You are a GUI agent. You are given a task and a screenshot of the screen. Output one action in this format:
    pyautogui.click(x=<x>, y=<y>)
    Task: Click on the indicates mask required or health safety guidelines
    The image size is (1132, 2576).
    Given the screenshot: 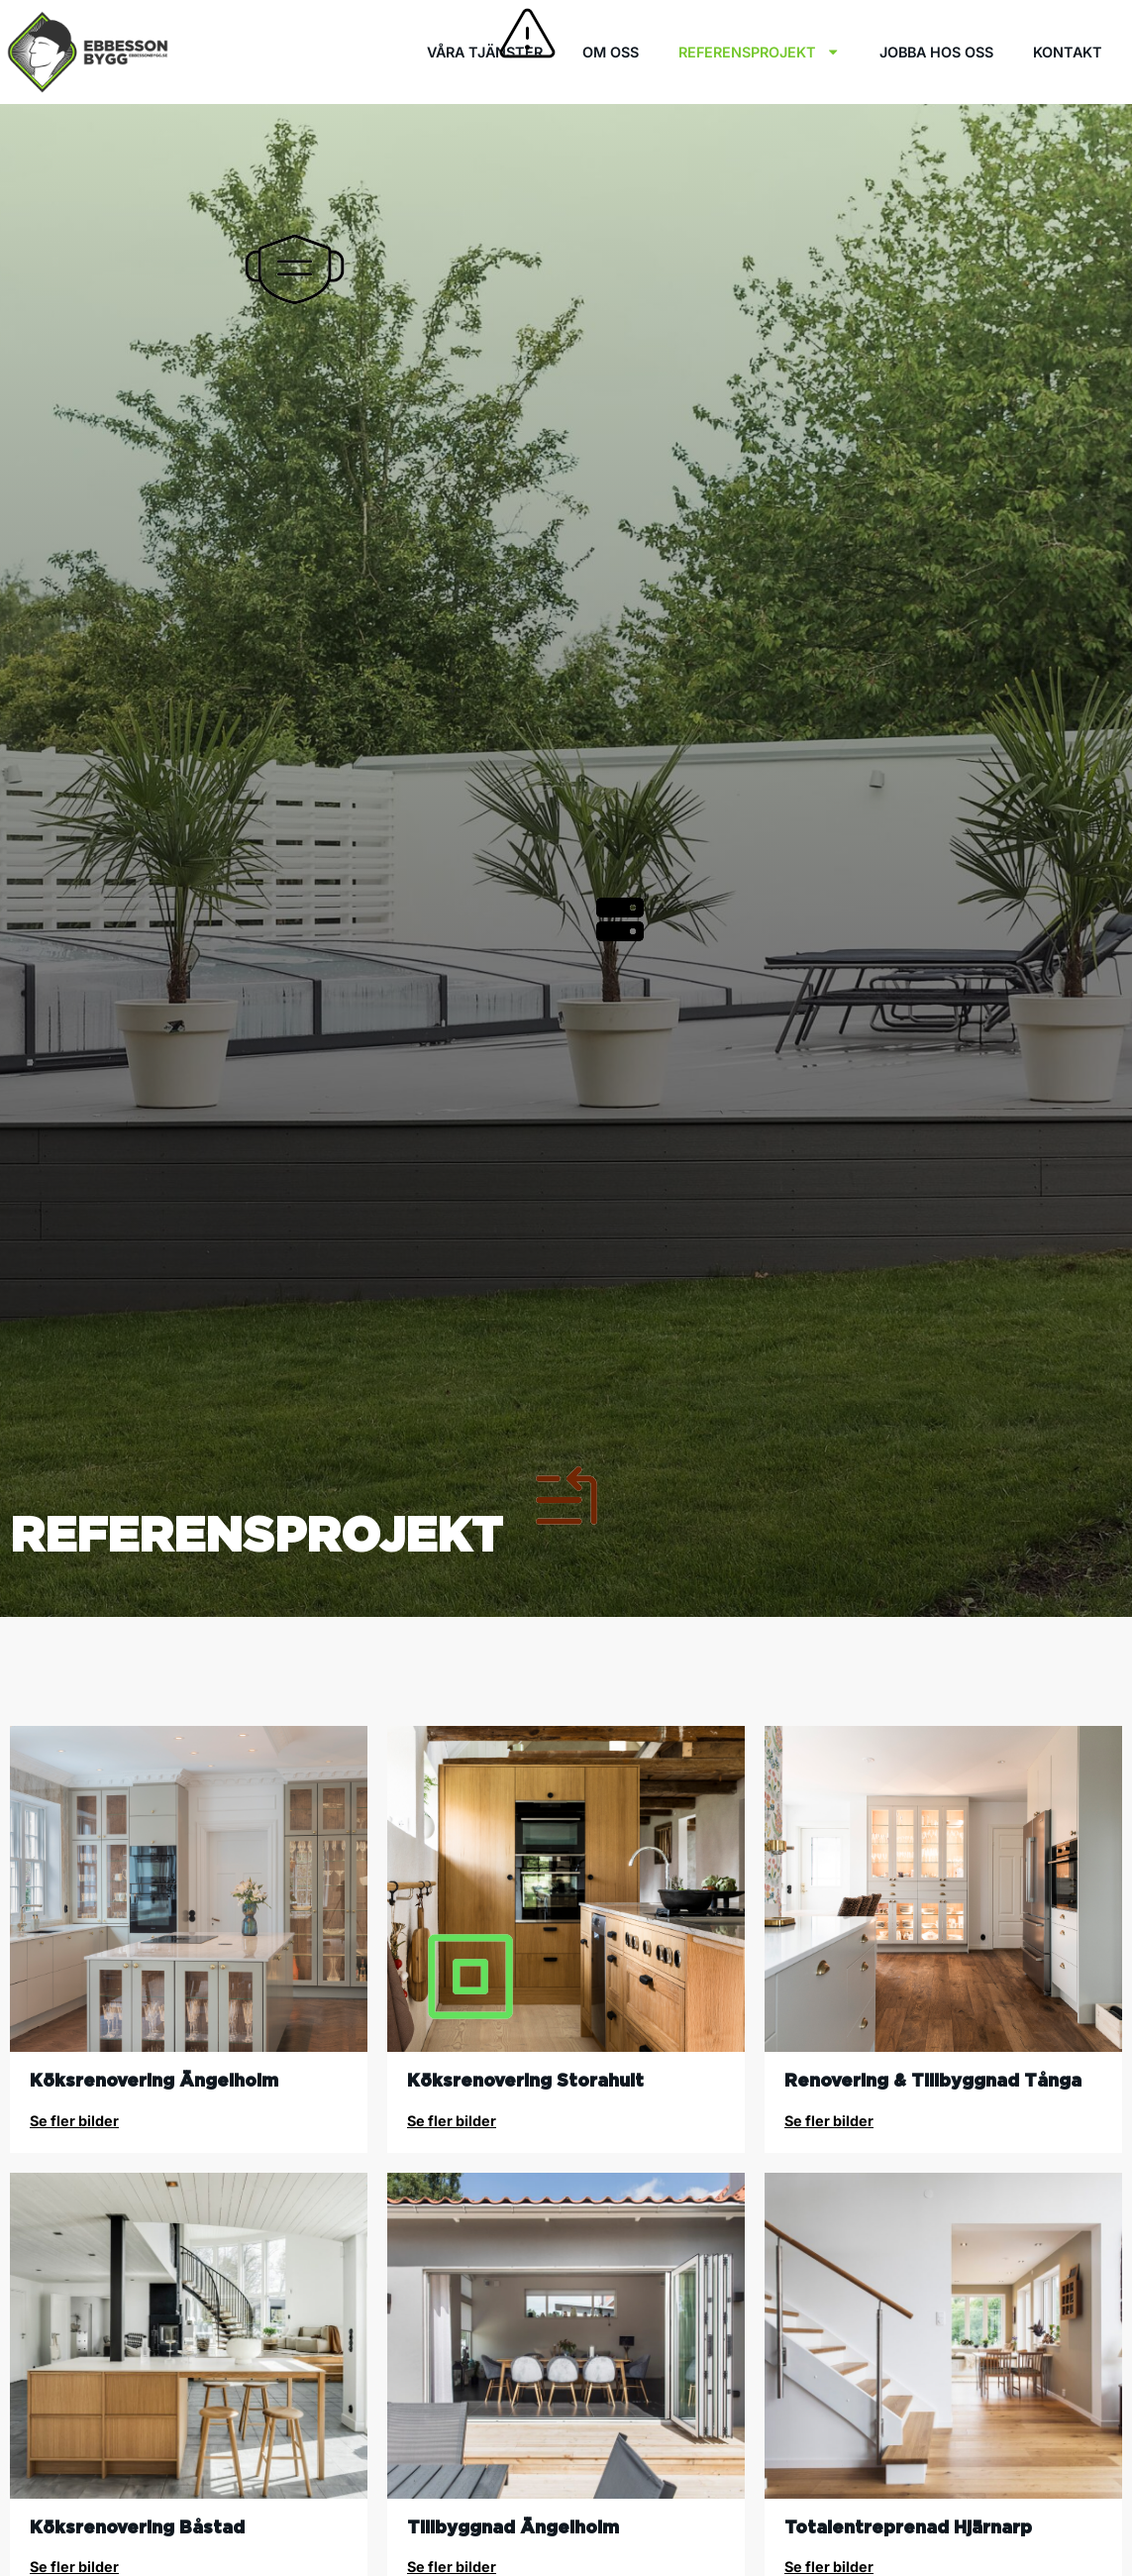 What is the action you would take?
    pyautogui.click(x=294, y=270)
    